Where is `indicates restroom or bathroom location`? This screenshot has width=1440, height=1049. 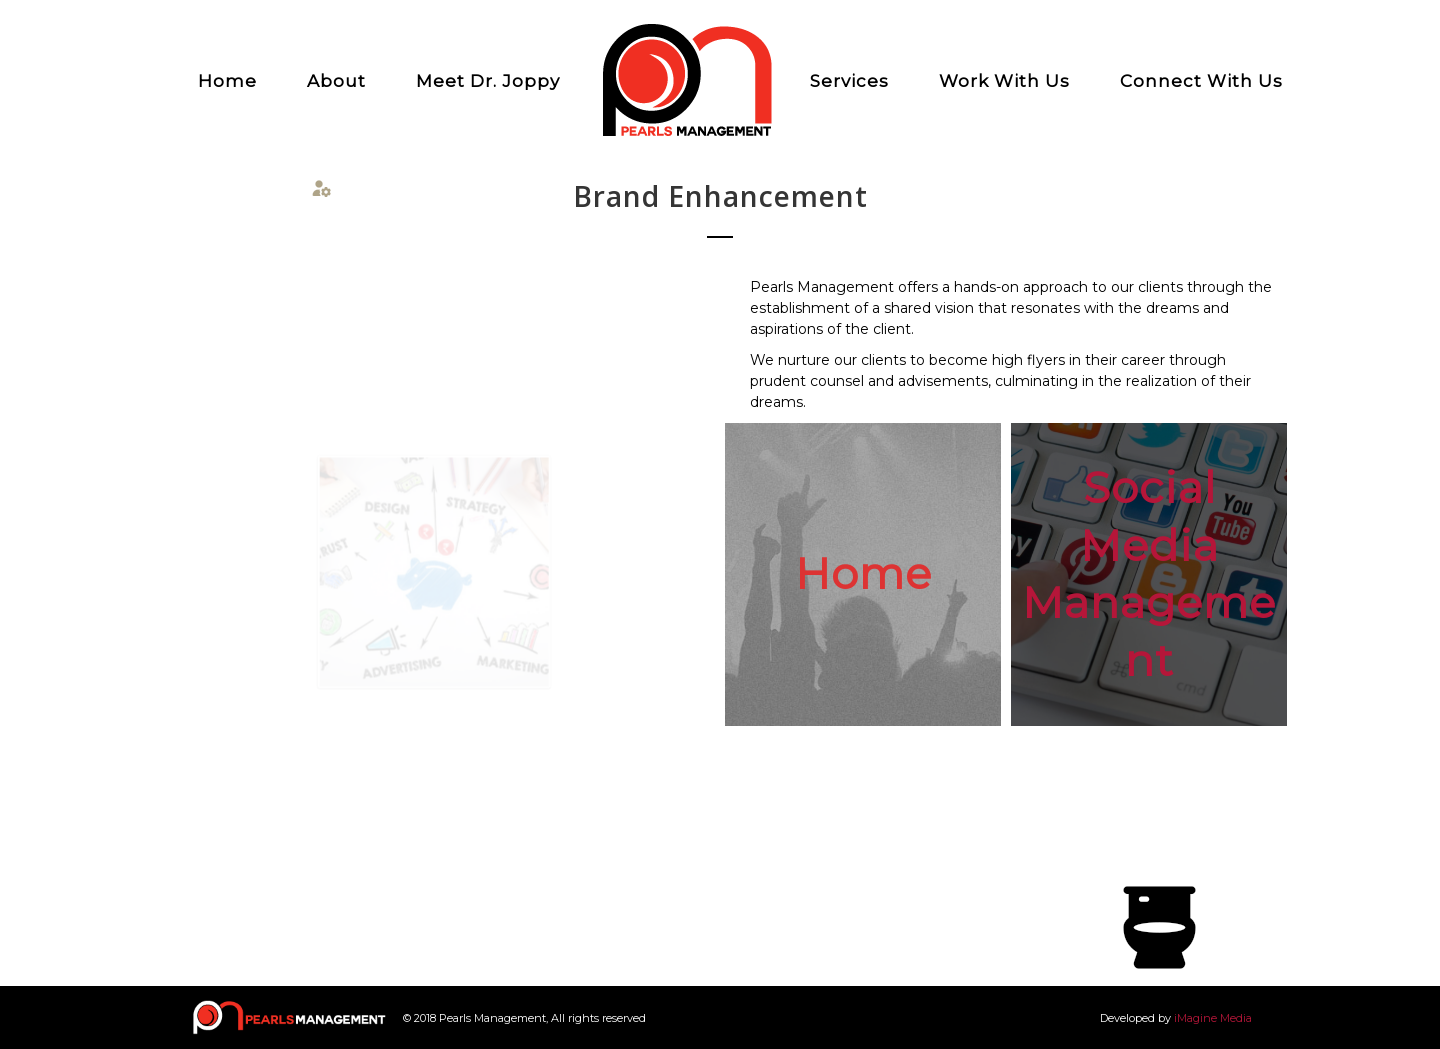 indicates restroom or bathroom location is located at coordinates (1159, 927).